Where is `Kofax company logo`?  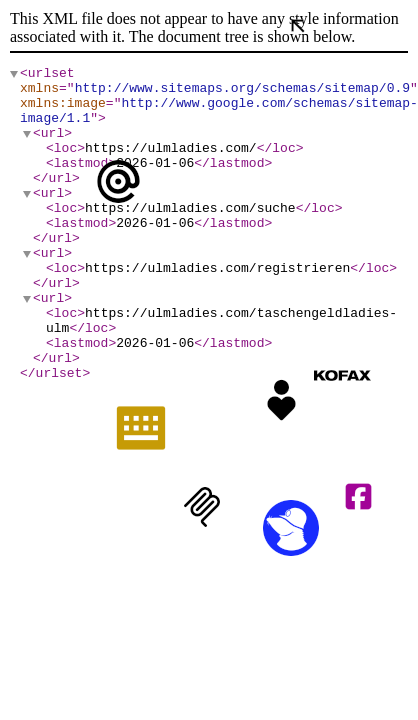
Kofax company logo is located at coordinates (342, 375).